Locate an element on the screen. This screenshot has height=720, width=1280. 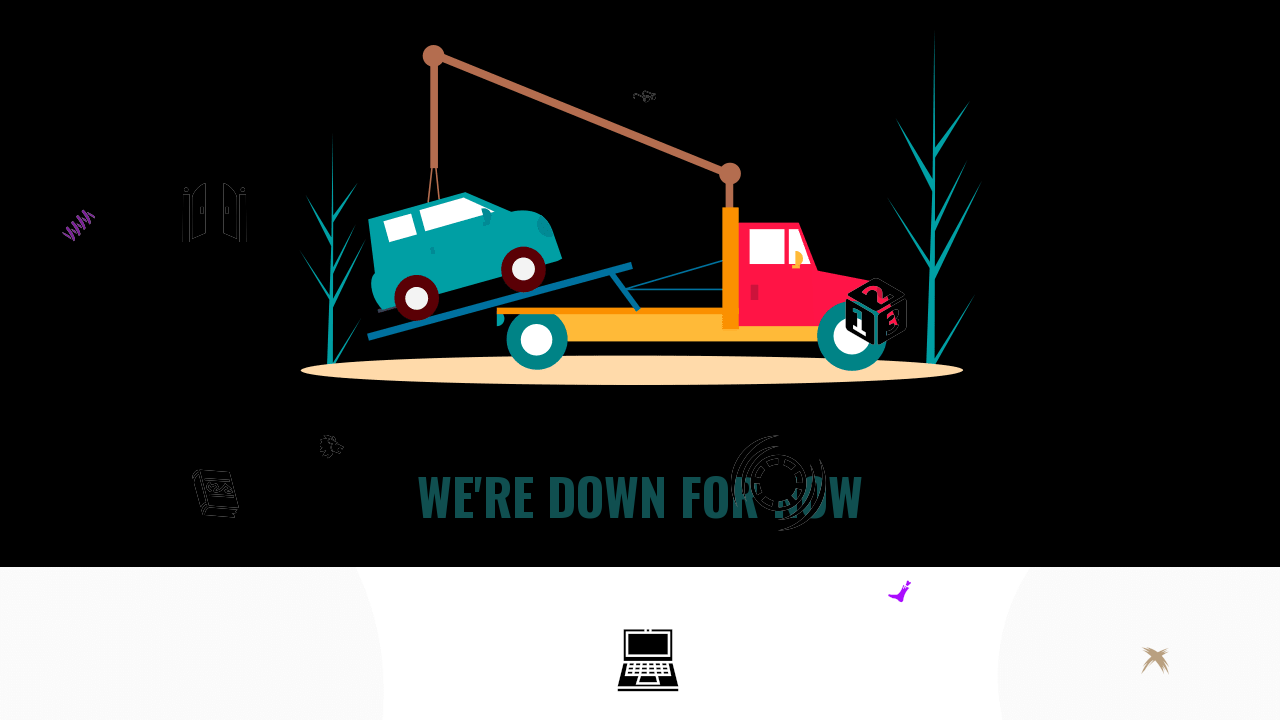
dismiss or close a dialog is located at coordinates (1155, 661).